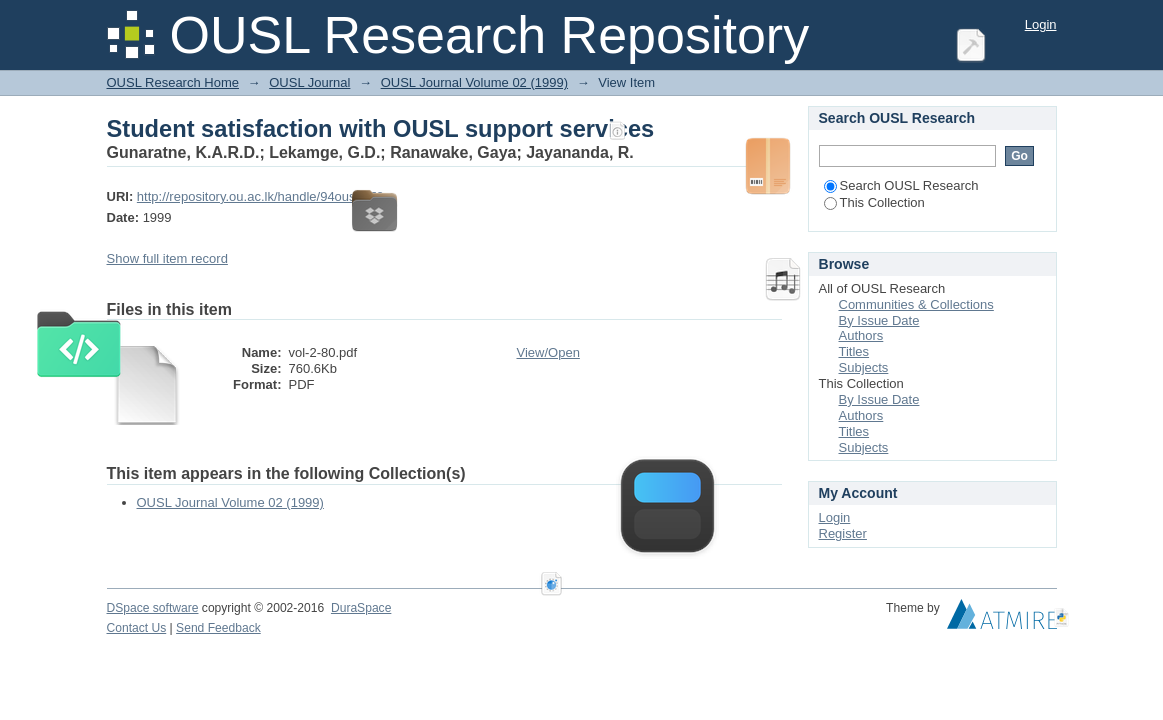 This screenshot has height=720, width=1163. I want to click on open programming projects folder, so click(78, 346).